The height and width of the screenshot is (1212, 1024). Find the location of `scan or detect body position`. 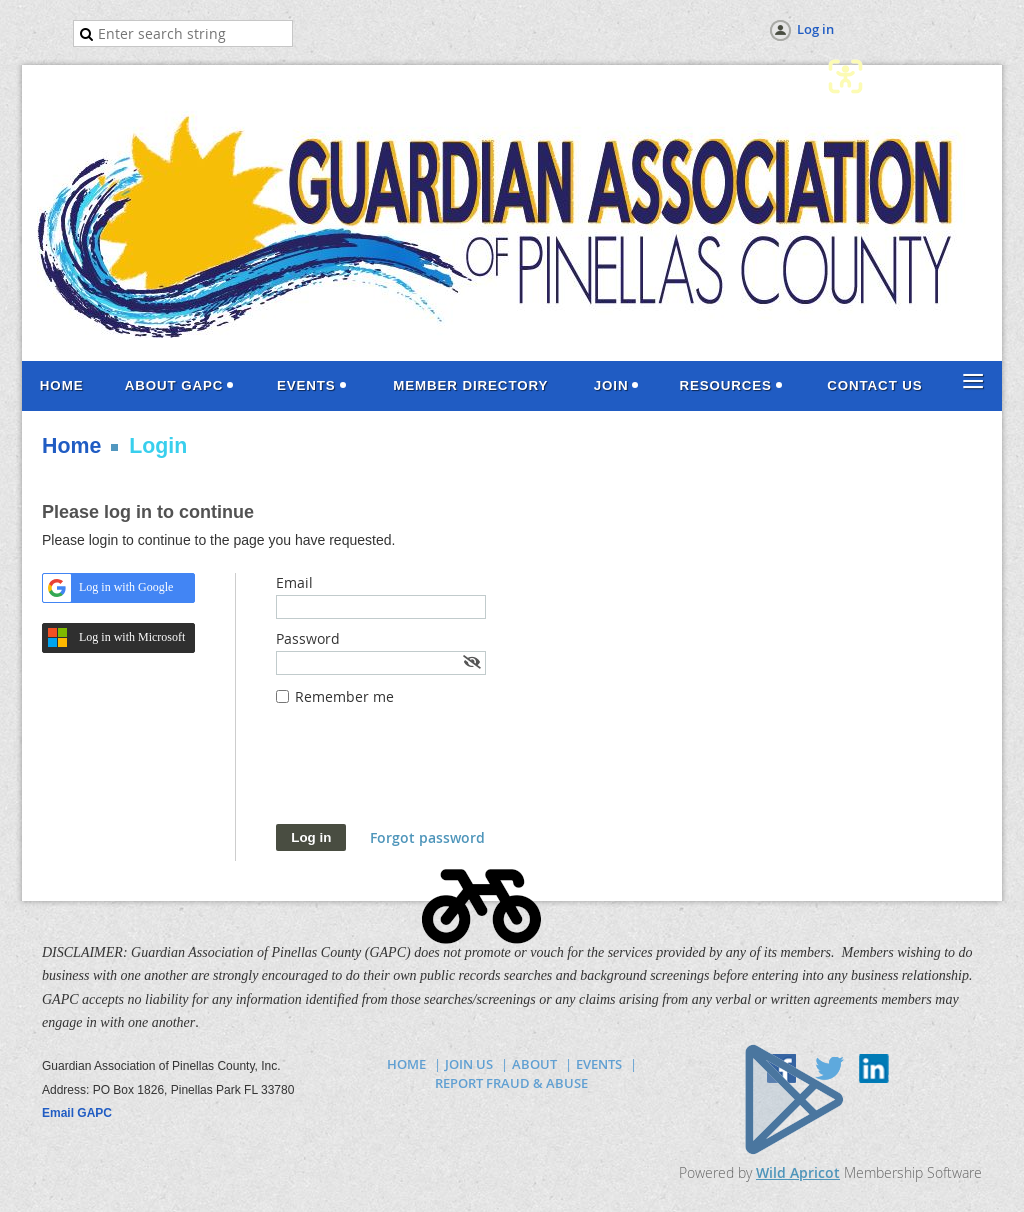

scan or detect body position is located at coordinates (845, 76).